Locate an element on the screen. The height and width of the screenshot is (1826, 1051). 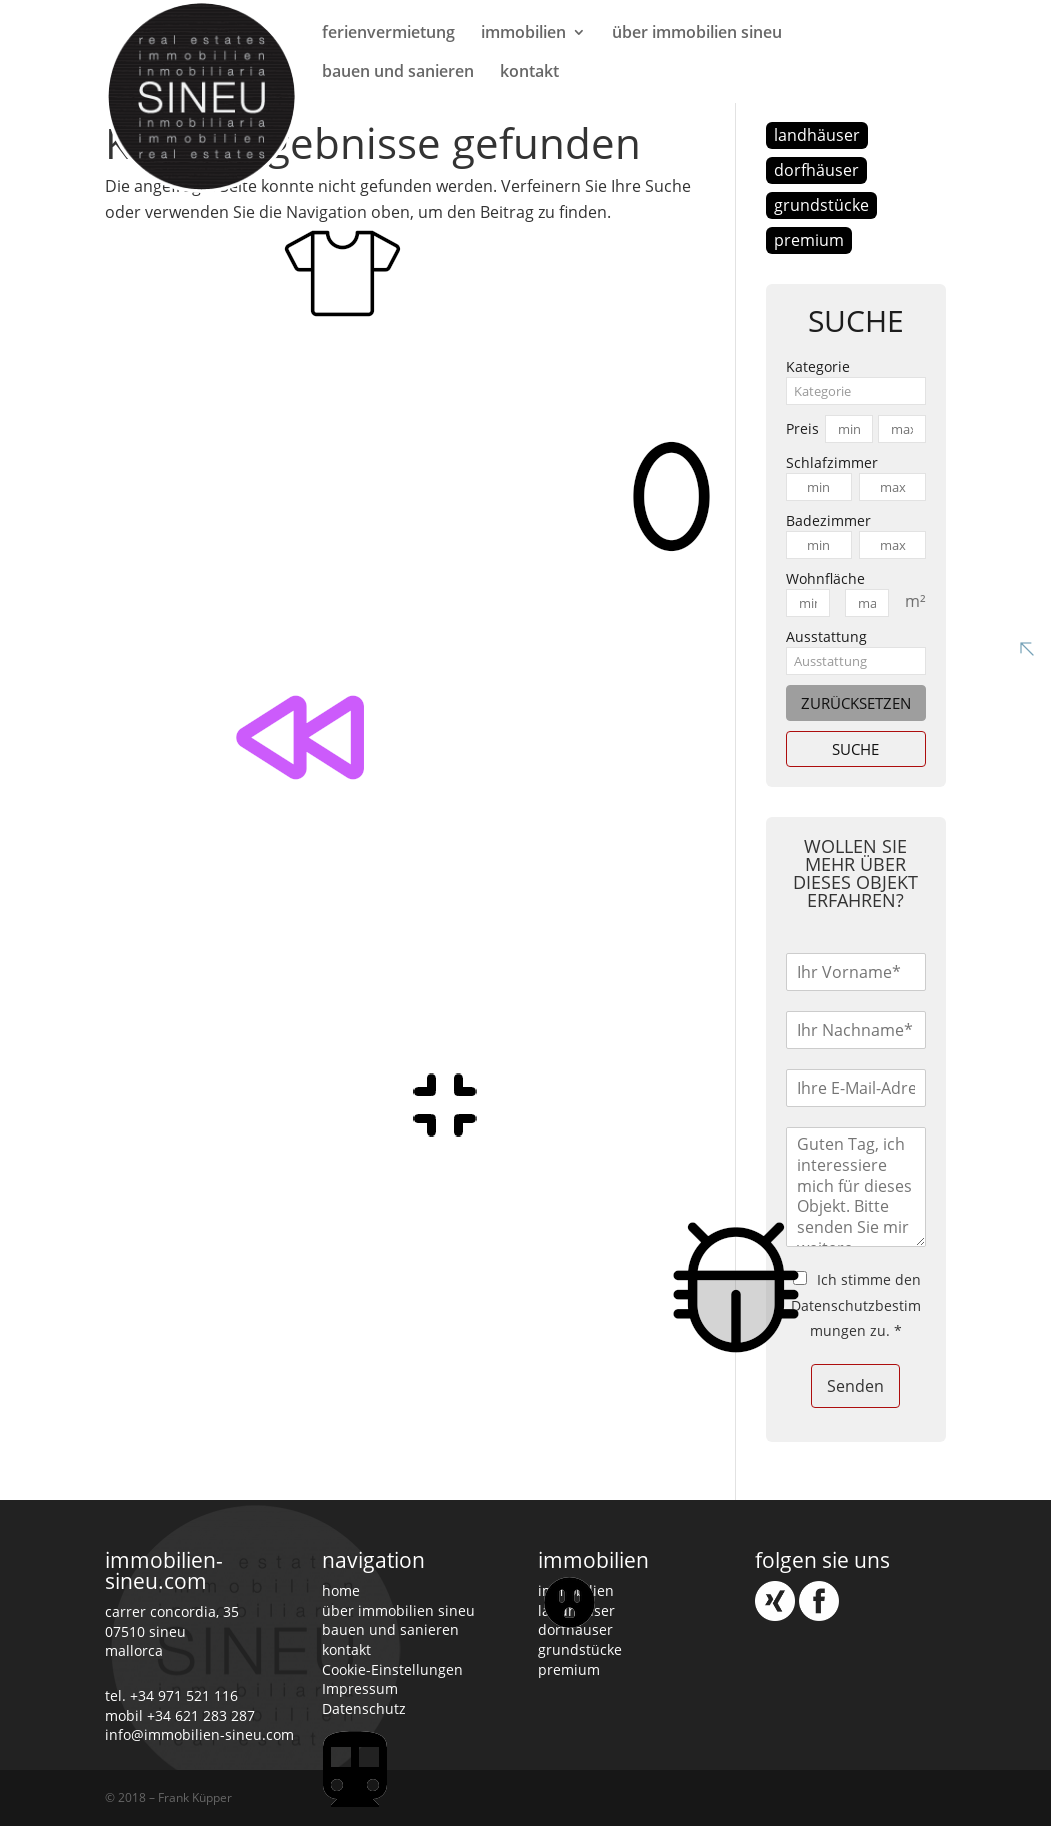
navigate back to previous screen is located at coordinates (1027, 649).